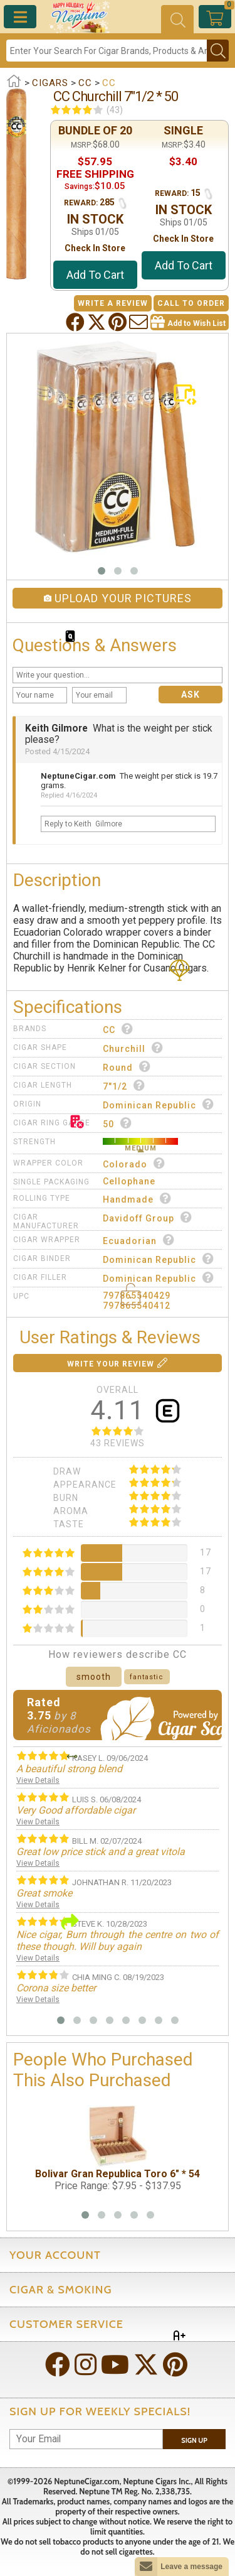 The image size is (235, 2576). What do you see at coordinates (76, 1121) in the screenshot?
I see `remove a building or property from saved locations` at bounding box center [76, 1121].